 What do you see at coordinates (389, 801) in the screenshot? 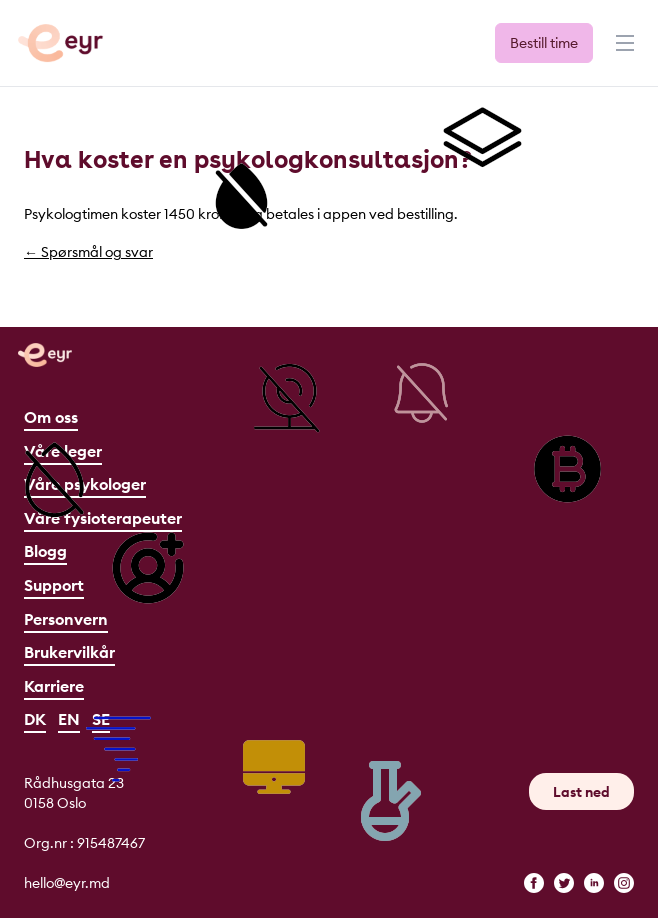
I see `access chemistry or laboratory tools` at bounding box center [389, 801].